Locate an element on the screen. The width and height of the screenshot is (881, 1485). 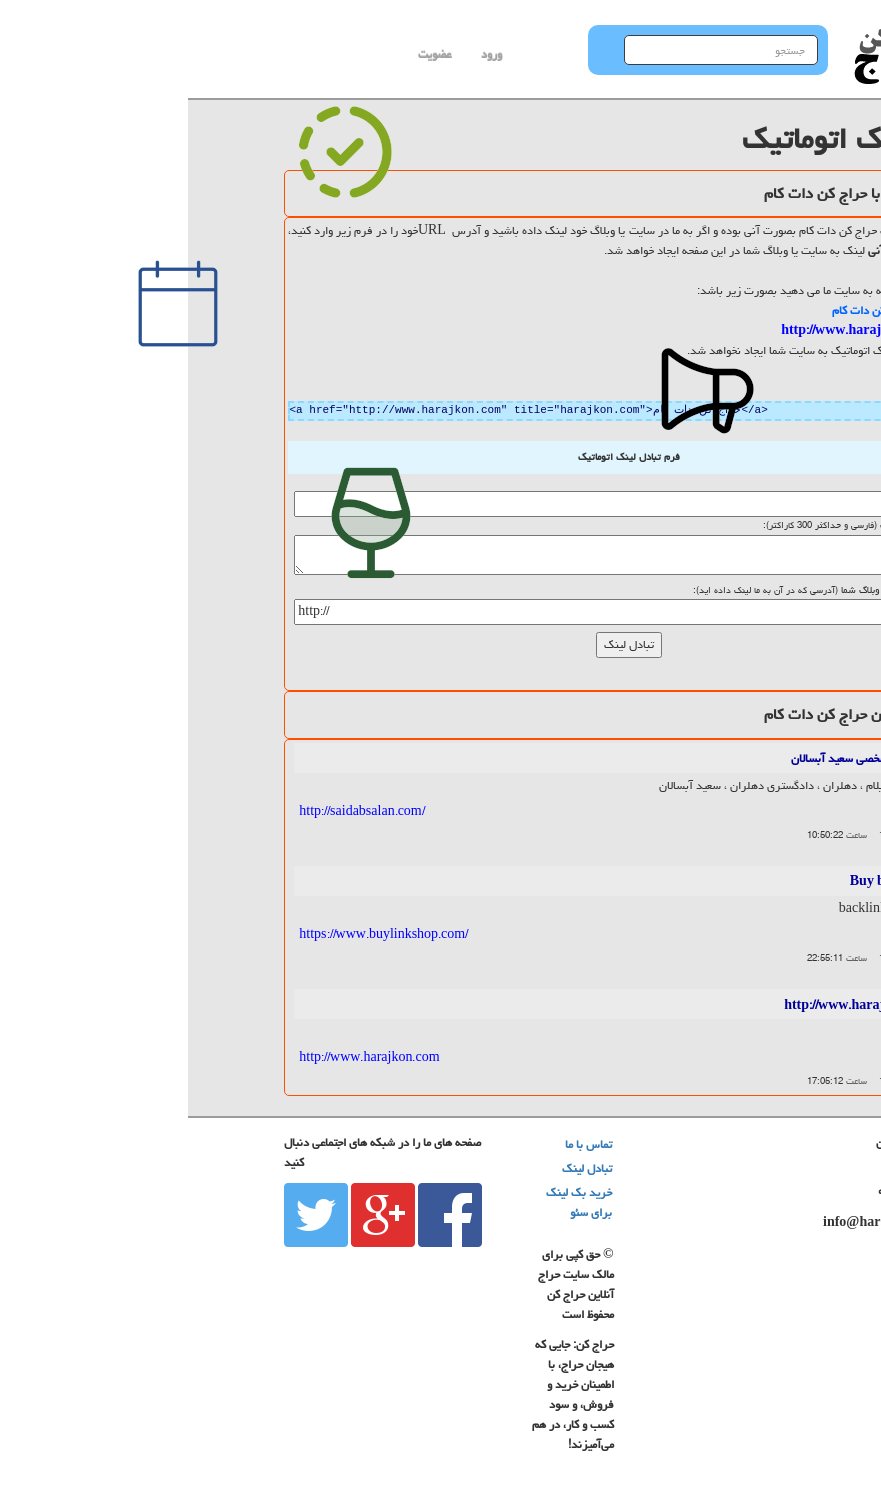
task or process completed successfully is located at coordinates (345, 152).